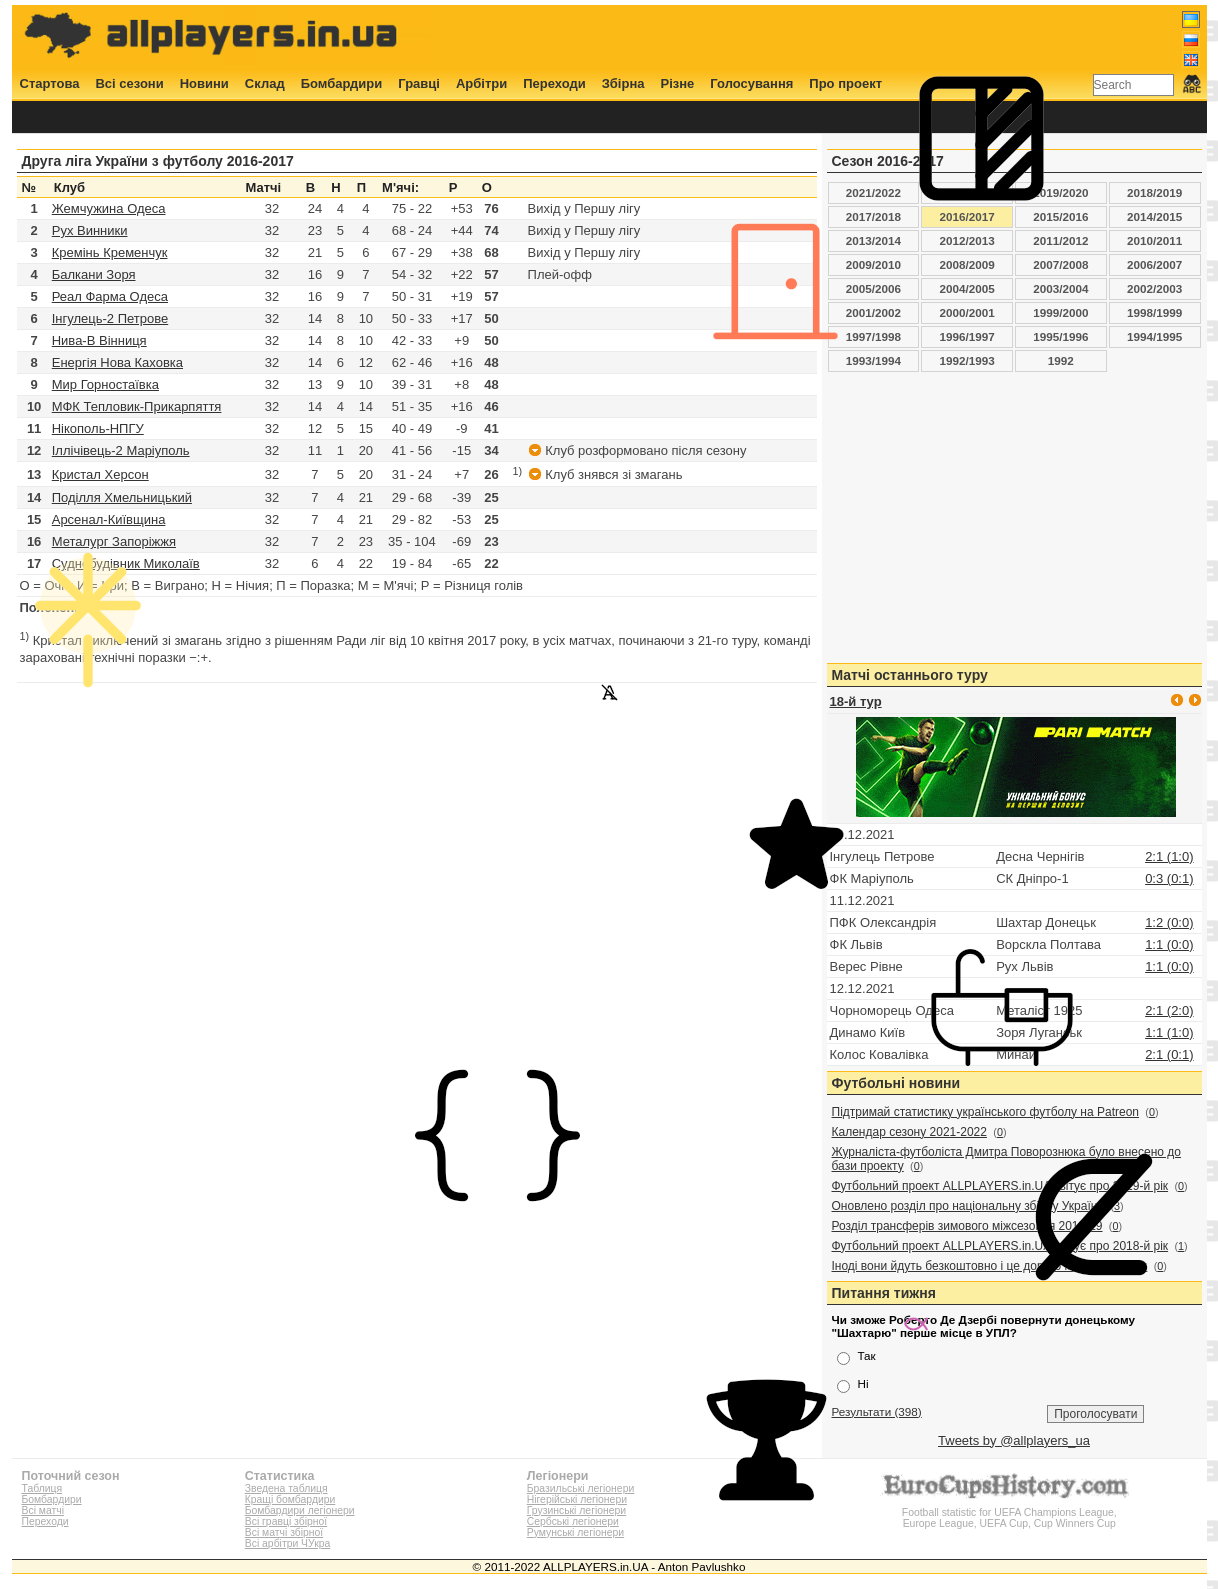 The height and width of the screenshot is (1589, 1218). Describe the element at coordinates (767, 1440) in the screenshot. I see `view achievements or awards` at that location.